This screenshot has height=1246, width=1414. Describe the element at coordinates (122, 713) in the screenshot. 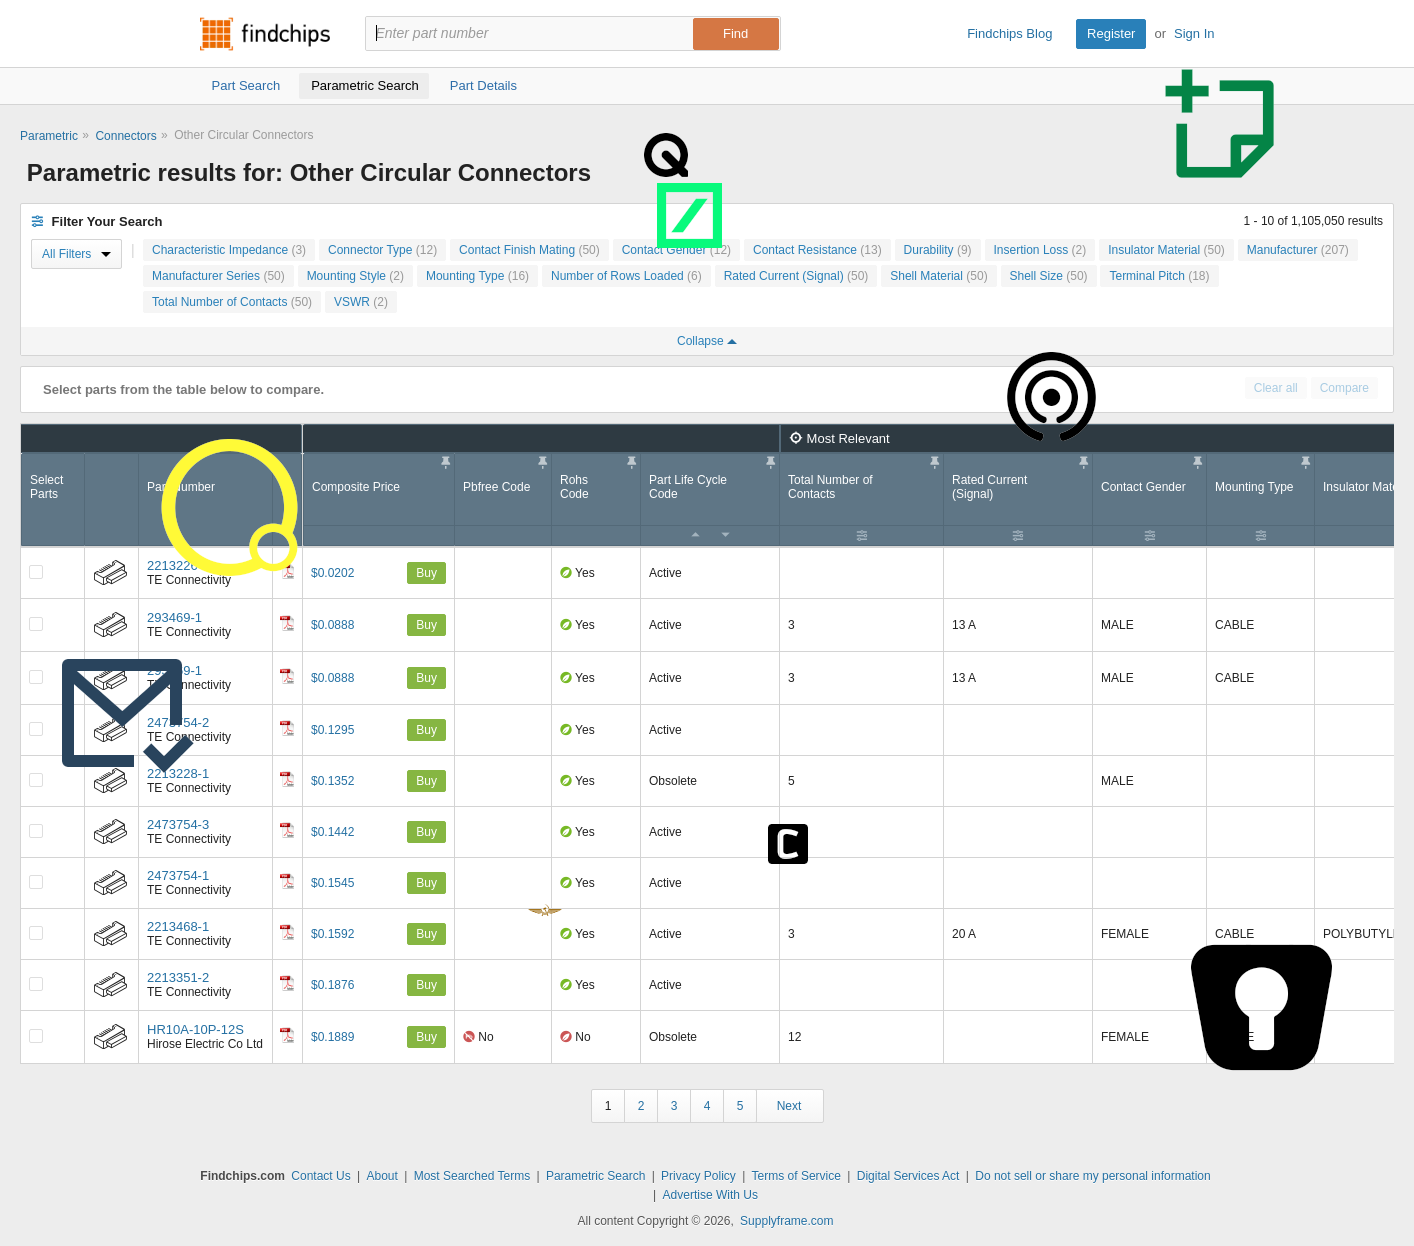

I see `email successfully sent or delivered` at that location.